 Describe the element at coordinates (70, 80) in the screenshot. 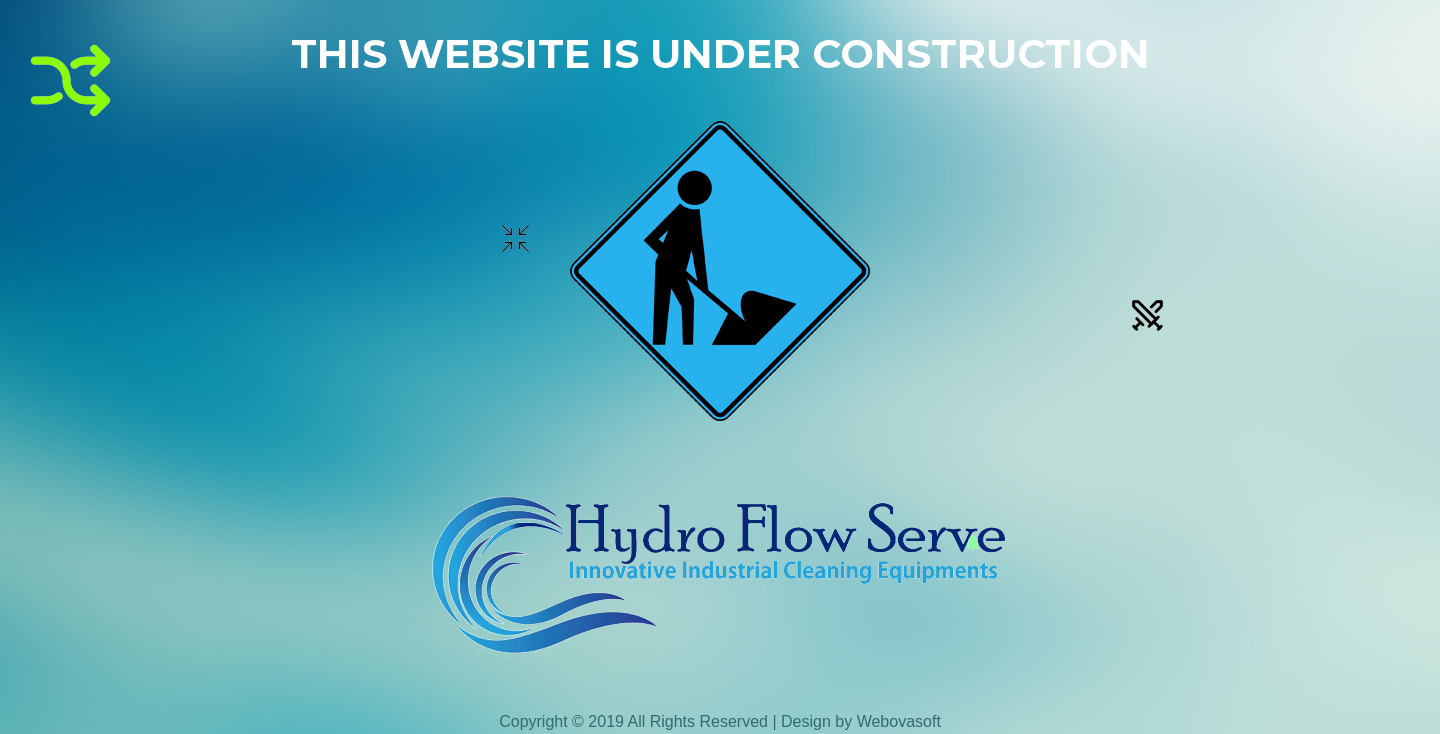

I see `shuffle or randomize playback order` at that location.